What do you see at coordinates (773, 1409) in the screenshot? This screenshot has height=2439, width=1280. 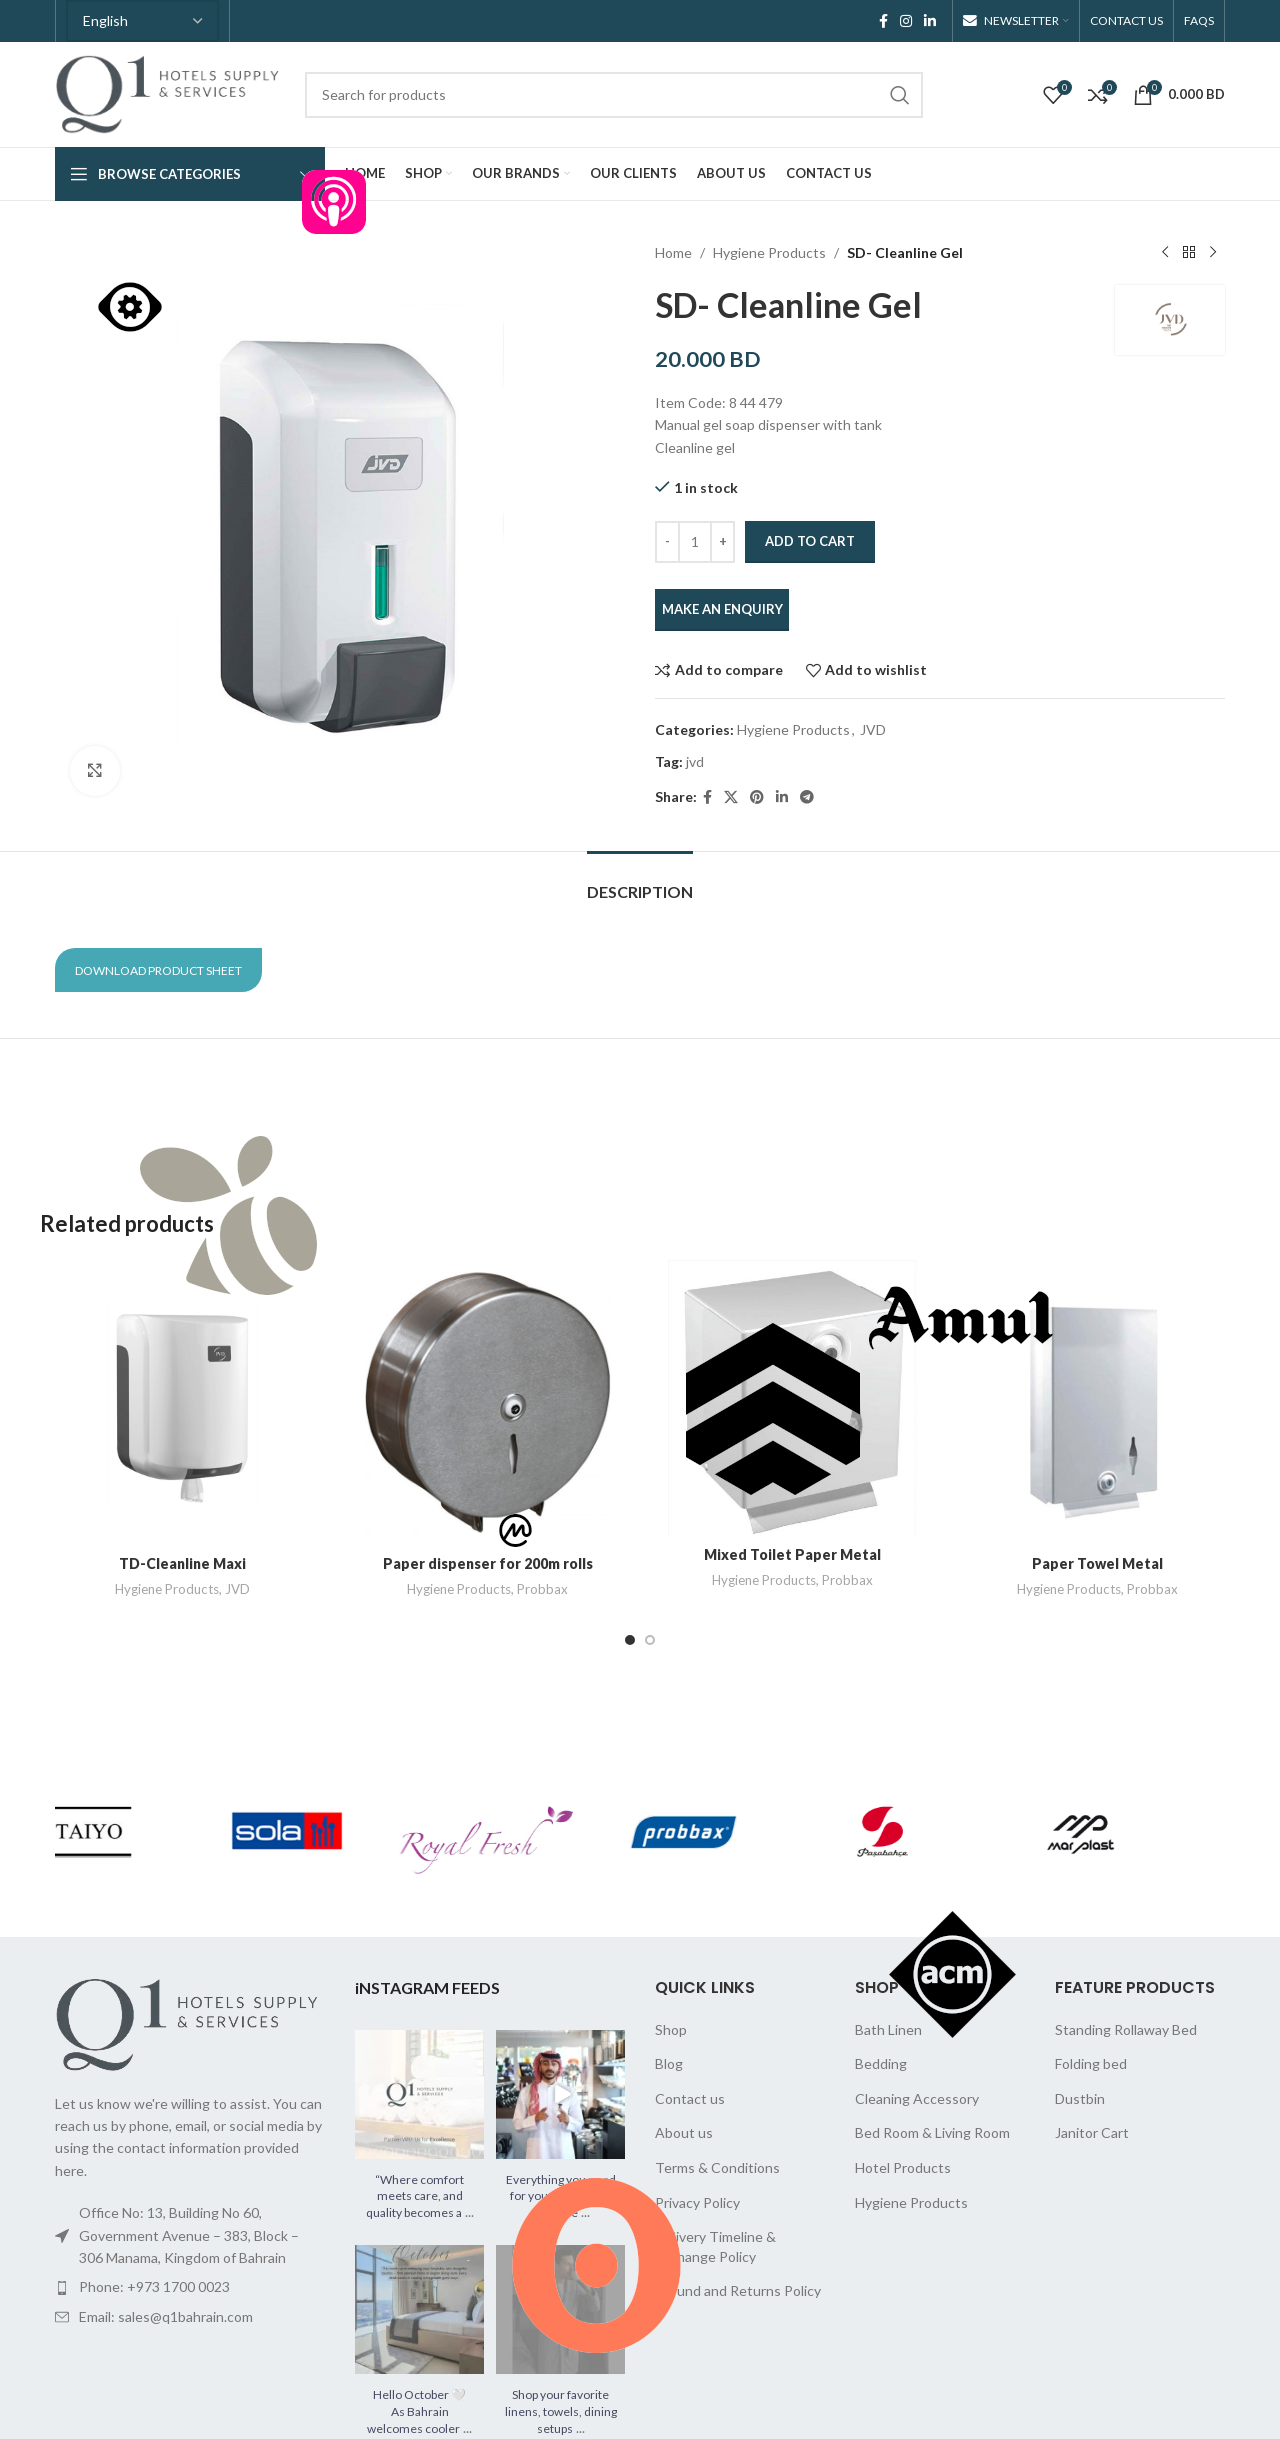 I see `open koyeb cloud platform` at bounding box center [773, 1409].